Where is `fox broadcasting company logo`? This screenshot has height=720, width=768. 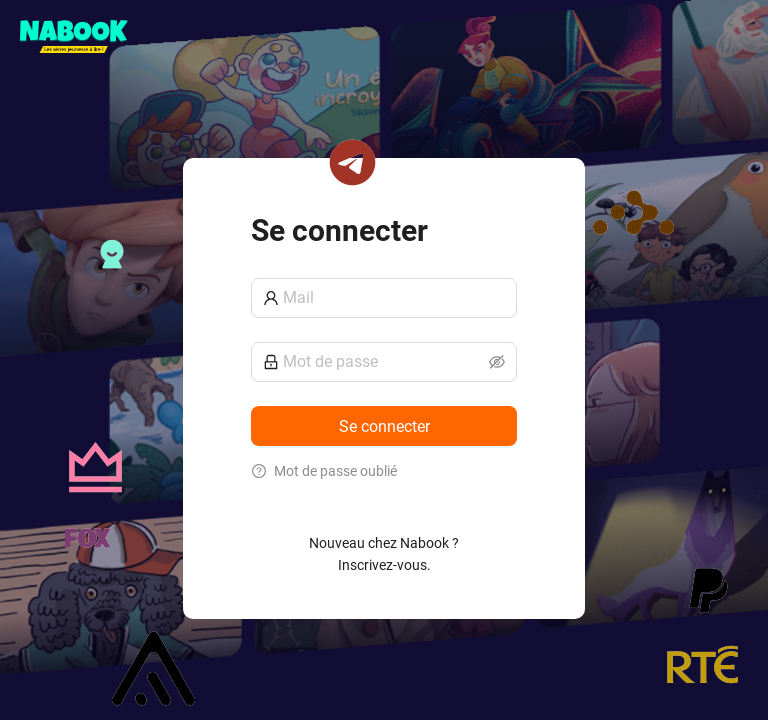
fox broadcasting company logo is located at coordinates (88, 538).